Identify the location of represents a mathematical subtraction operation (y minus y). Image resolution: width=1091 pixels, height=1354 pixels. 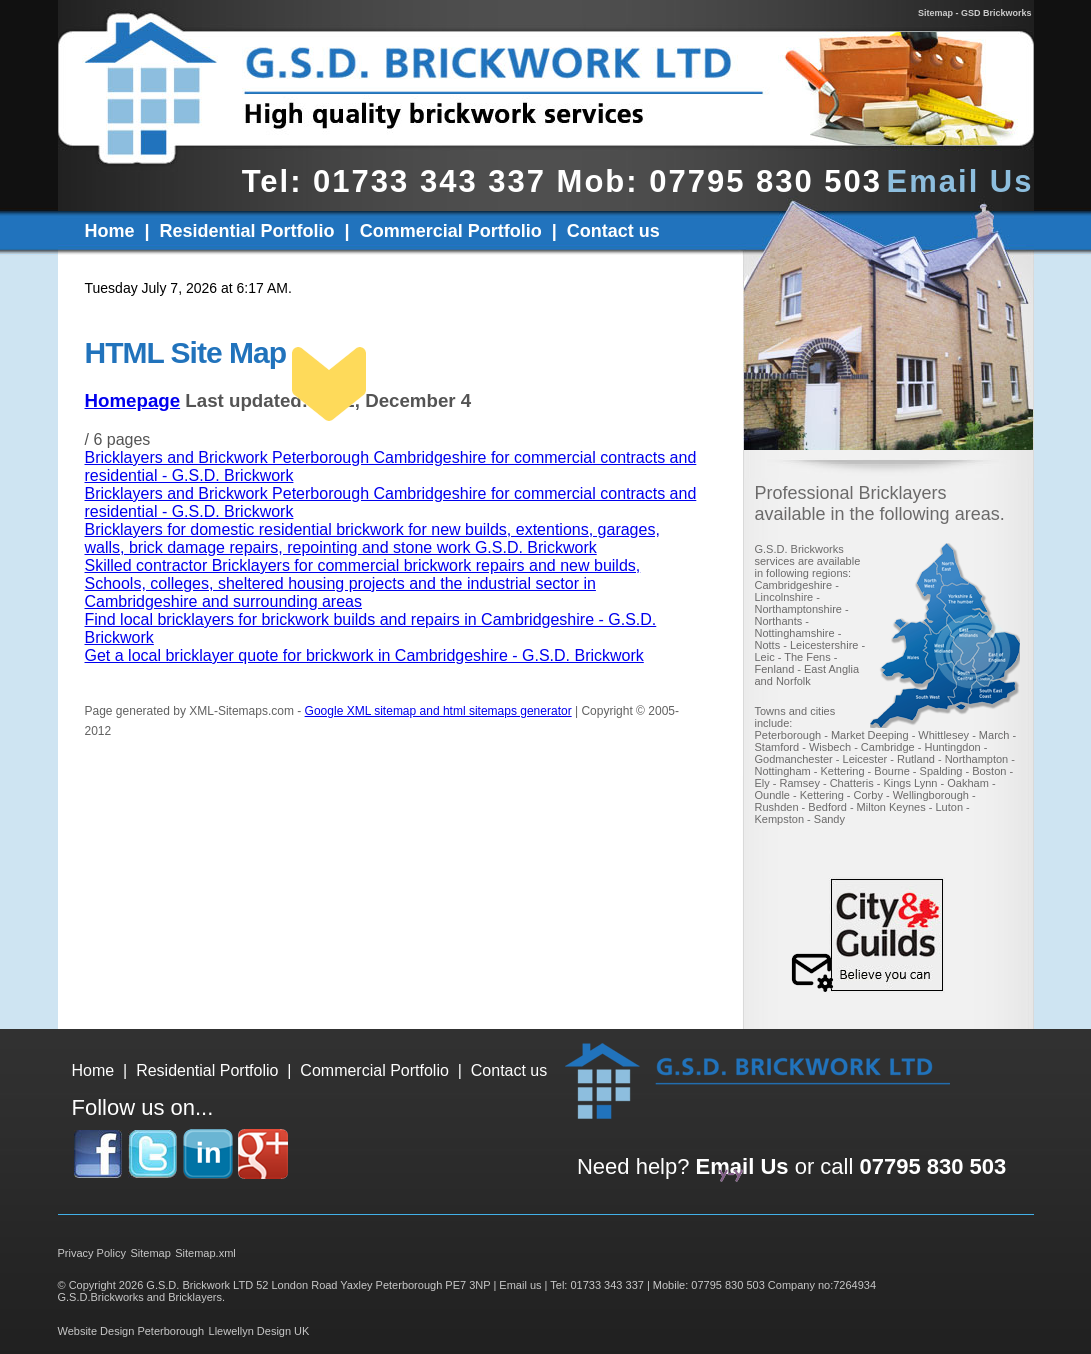
(731, 1174).